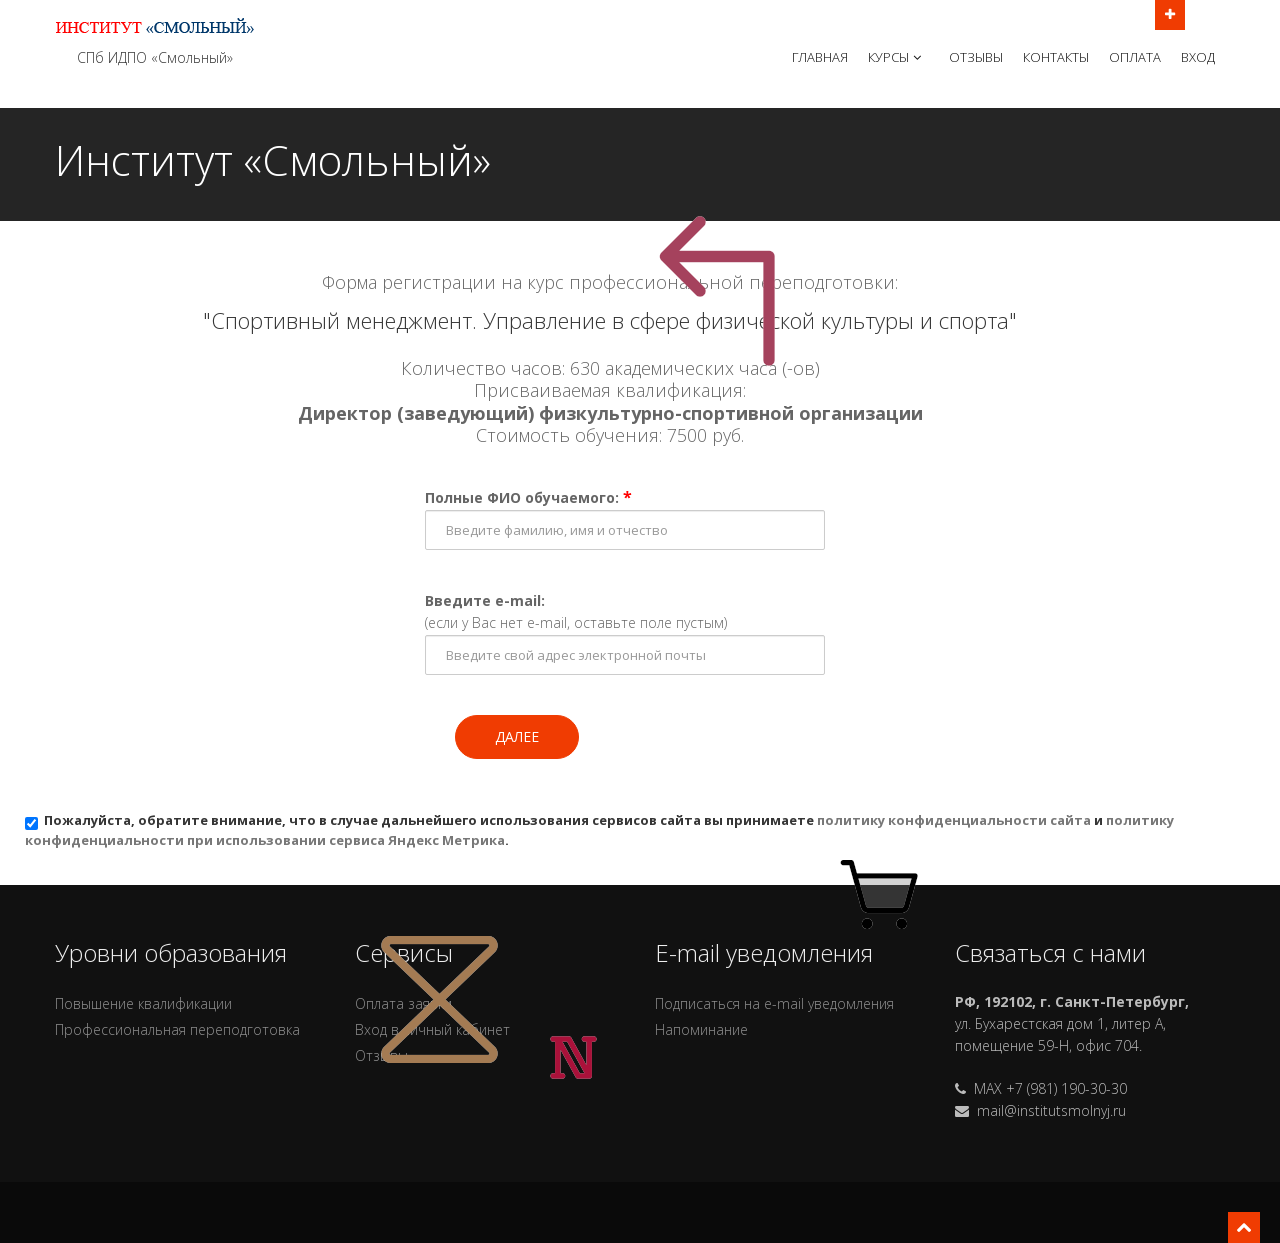 Image resolution: width=1280 pixels, height=1243 pixels. Describe the element at coordinates (573, 1057) in the screenshot. I see `open the Notion app` at that location.